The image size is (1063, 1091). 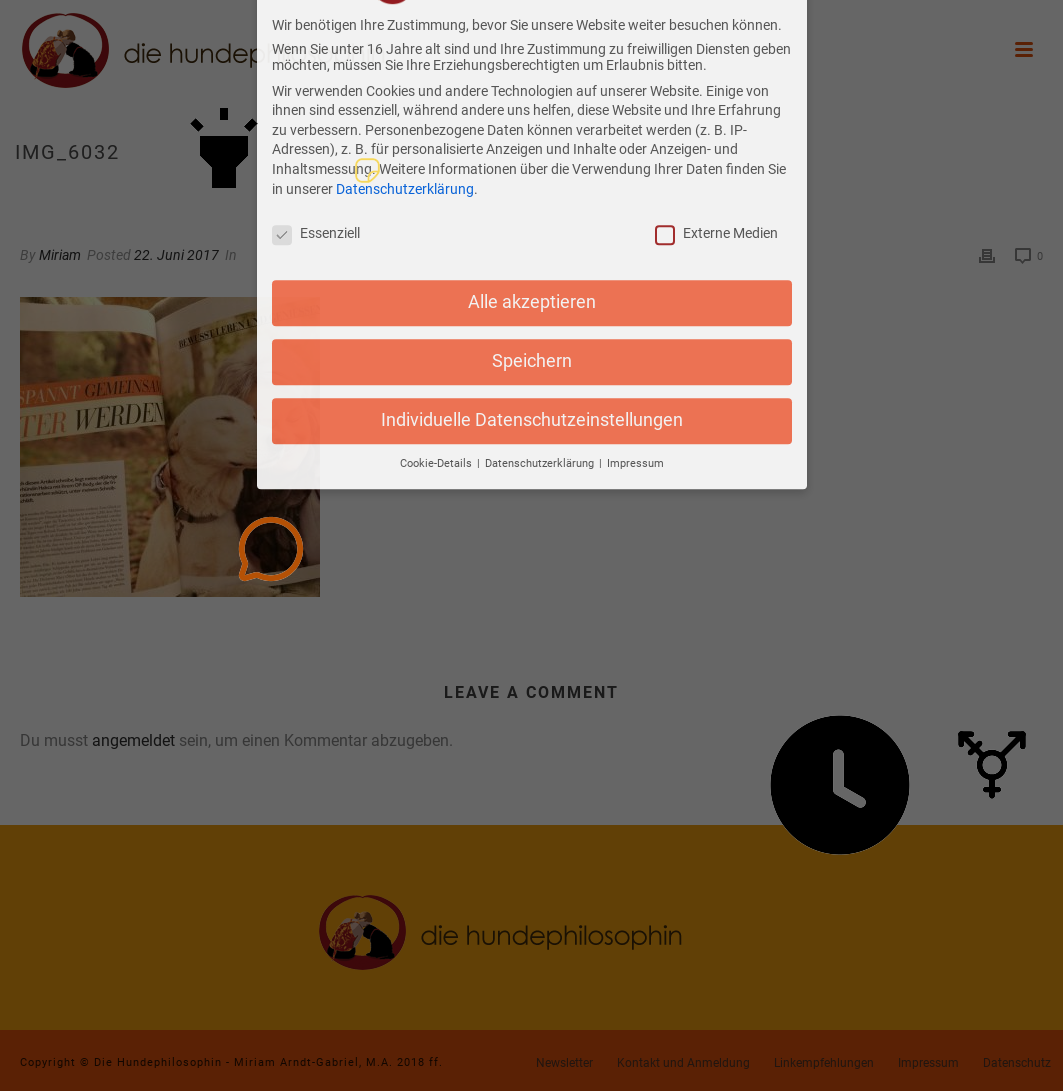 What do you see at coordinates (271, 549) in the screenshot?
I see `open chat or messaging` at bounding box center [271, 549].